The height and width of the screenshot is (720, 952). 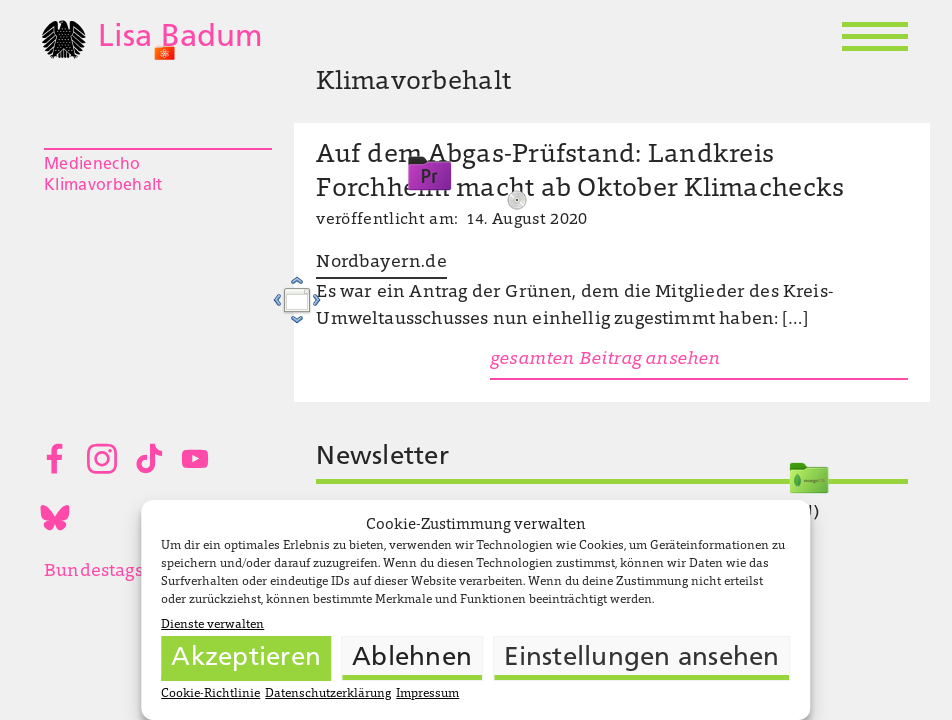 What do you see at coordinates (429, 174) in the screenshot?
I see `open folder containing adobe premiere project files` at bounding box center [429, 174].